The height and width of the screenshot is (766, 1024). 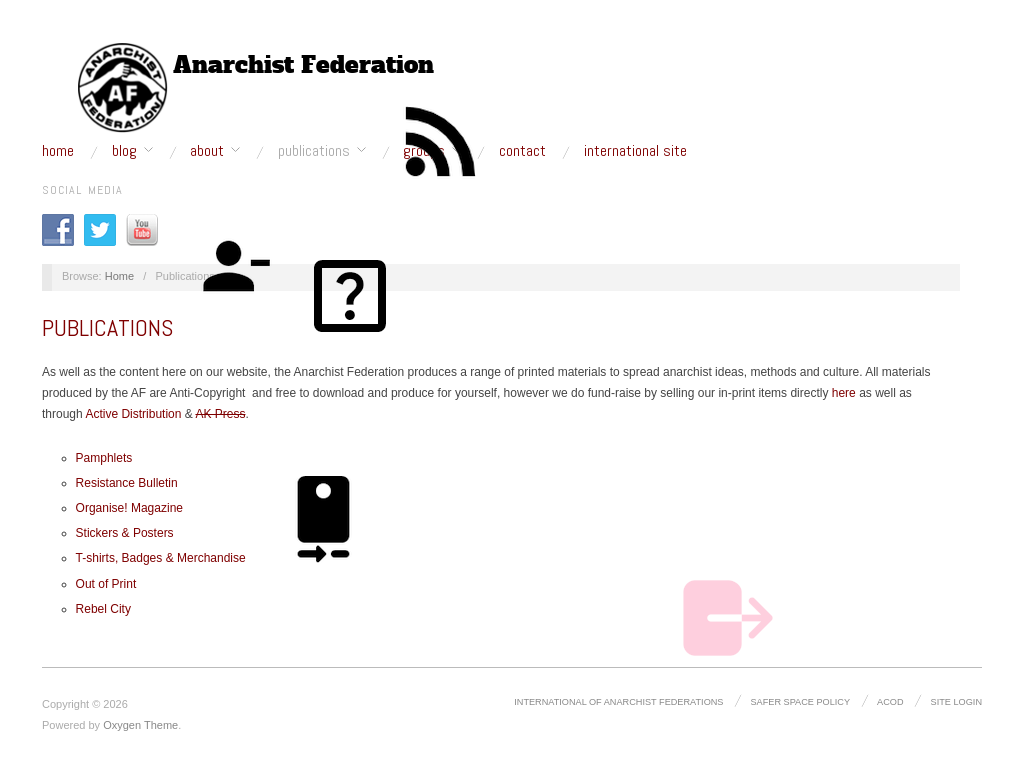 What do you see at coordinates (323, 520) in the screenshot?
I see `switch to rear camera` at bounding box center [323, 520].